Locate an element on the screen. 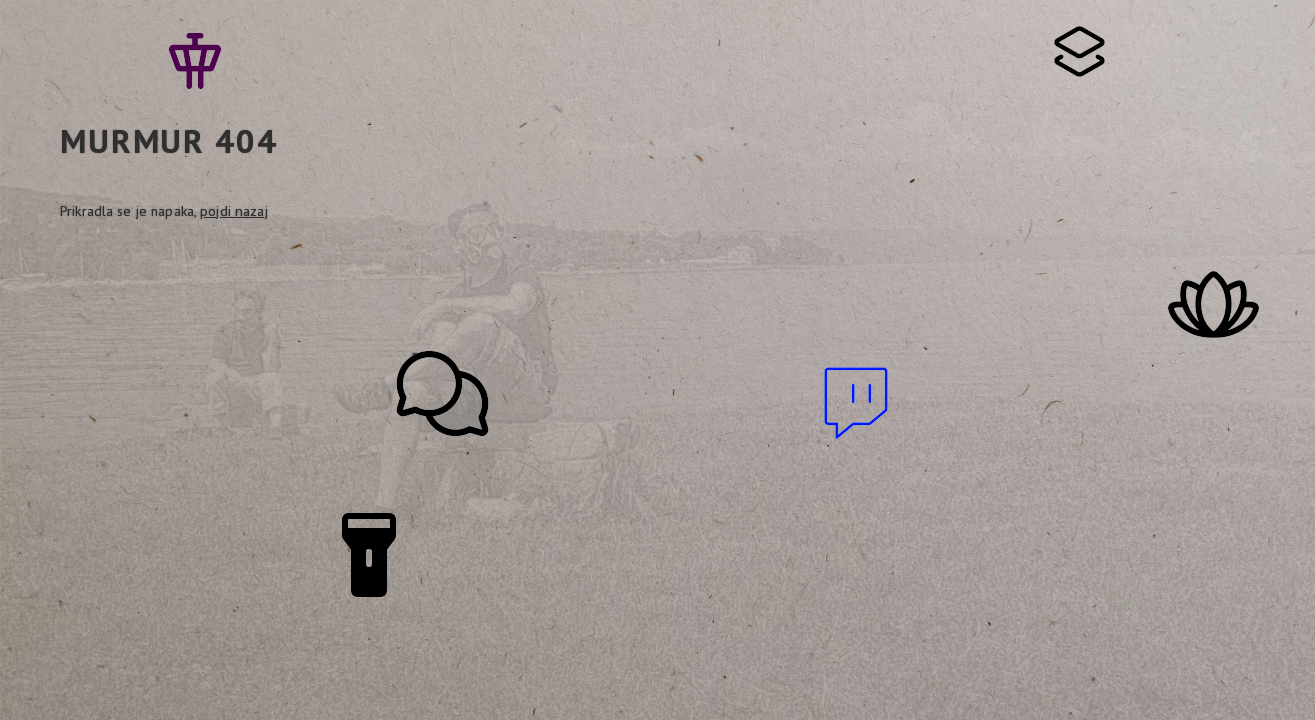 The width and height of the screenshot is (1315, 720). toggle flashlight on/off is located at coordinates (369, 555).